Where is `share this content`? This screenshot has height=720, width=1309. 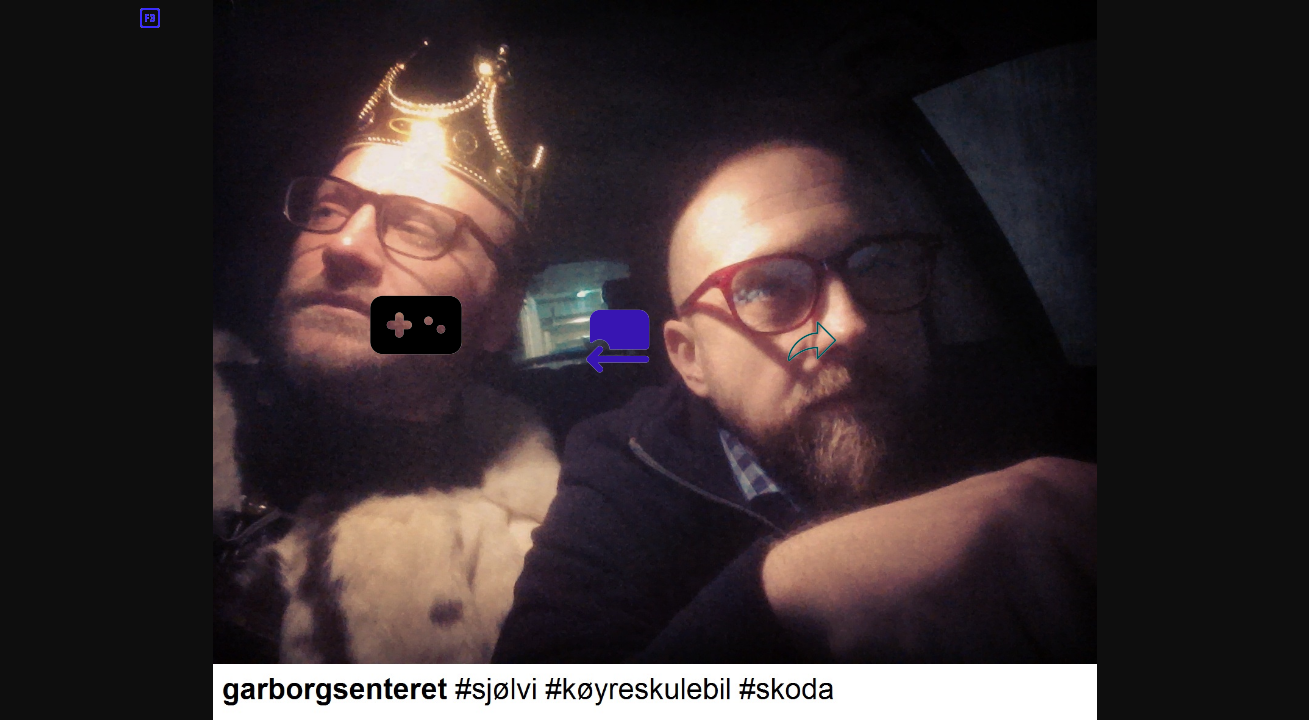
share this content is located at coordinates (812, 344).